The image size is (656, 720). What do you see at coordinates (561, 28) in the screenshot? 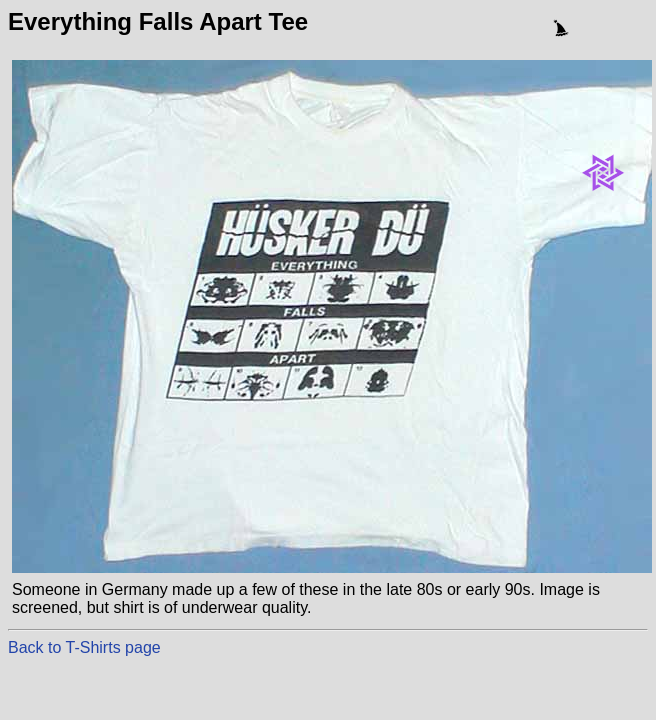
I see `holiday or christmas-themed content` at bounding box center [561, 28].